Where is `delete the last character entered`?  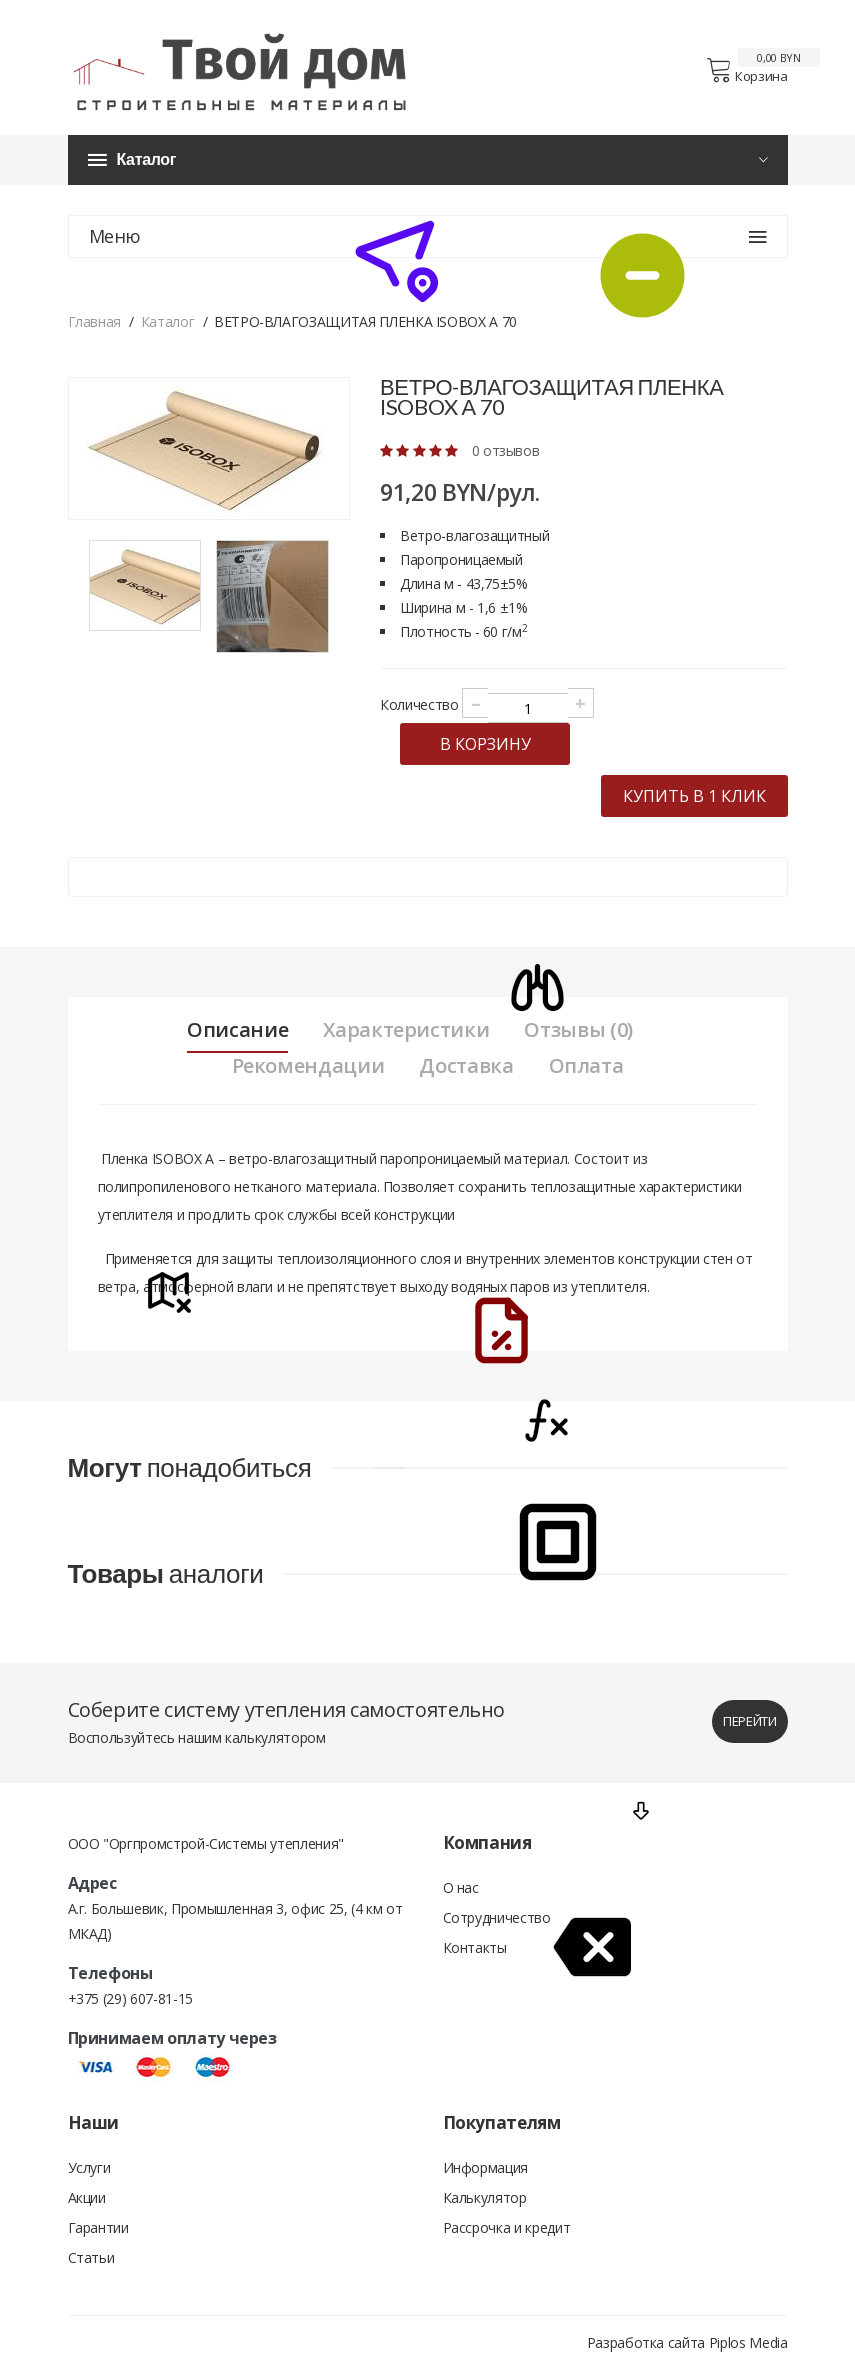 delete the last character entered is located at coordinates (592, 1947).